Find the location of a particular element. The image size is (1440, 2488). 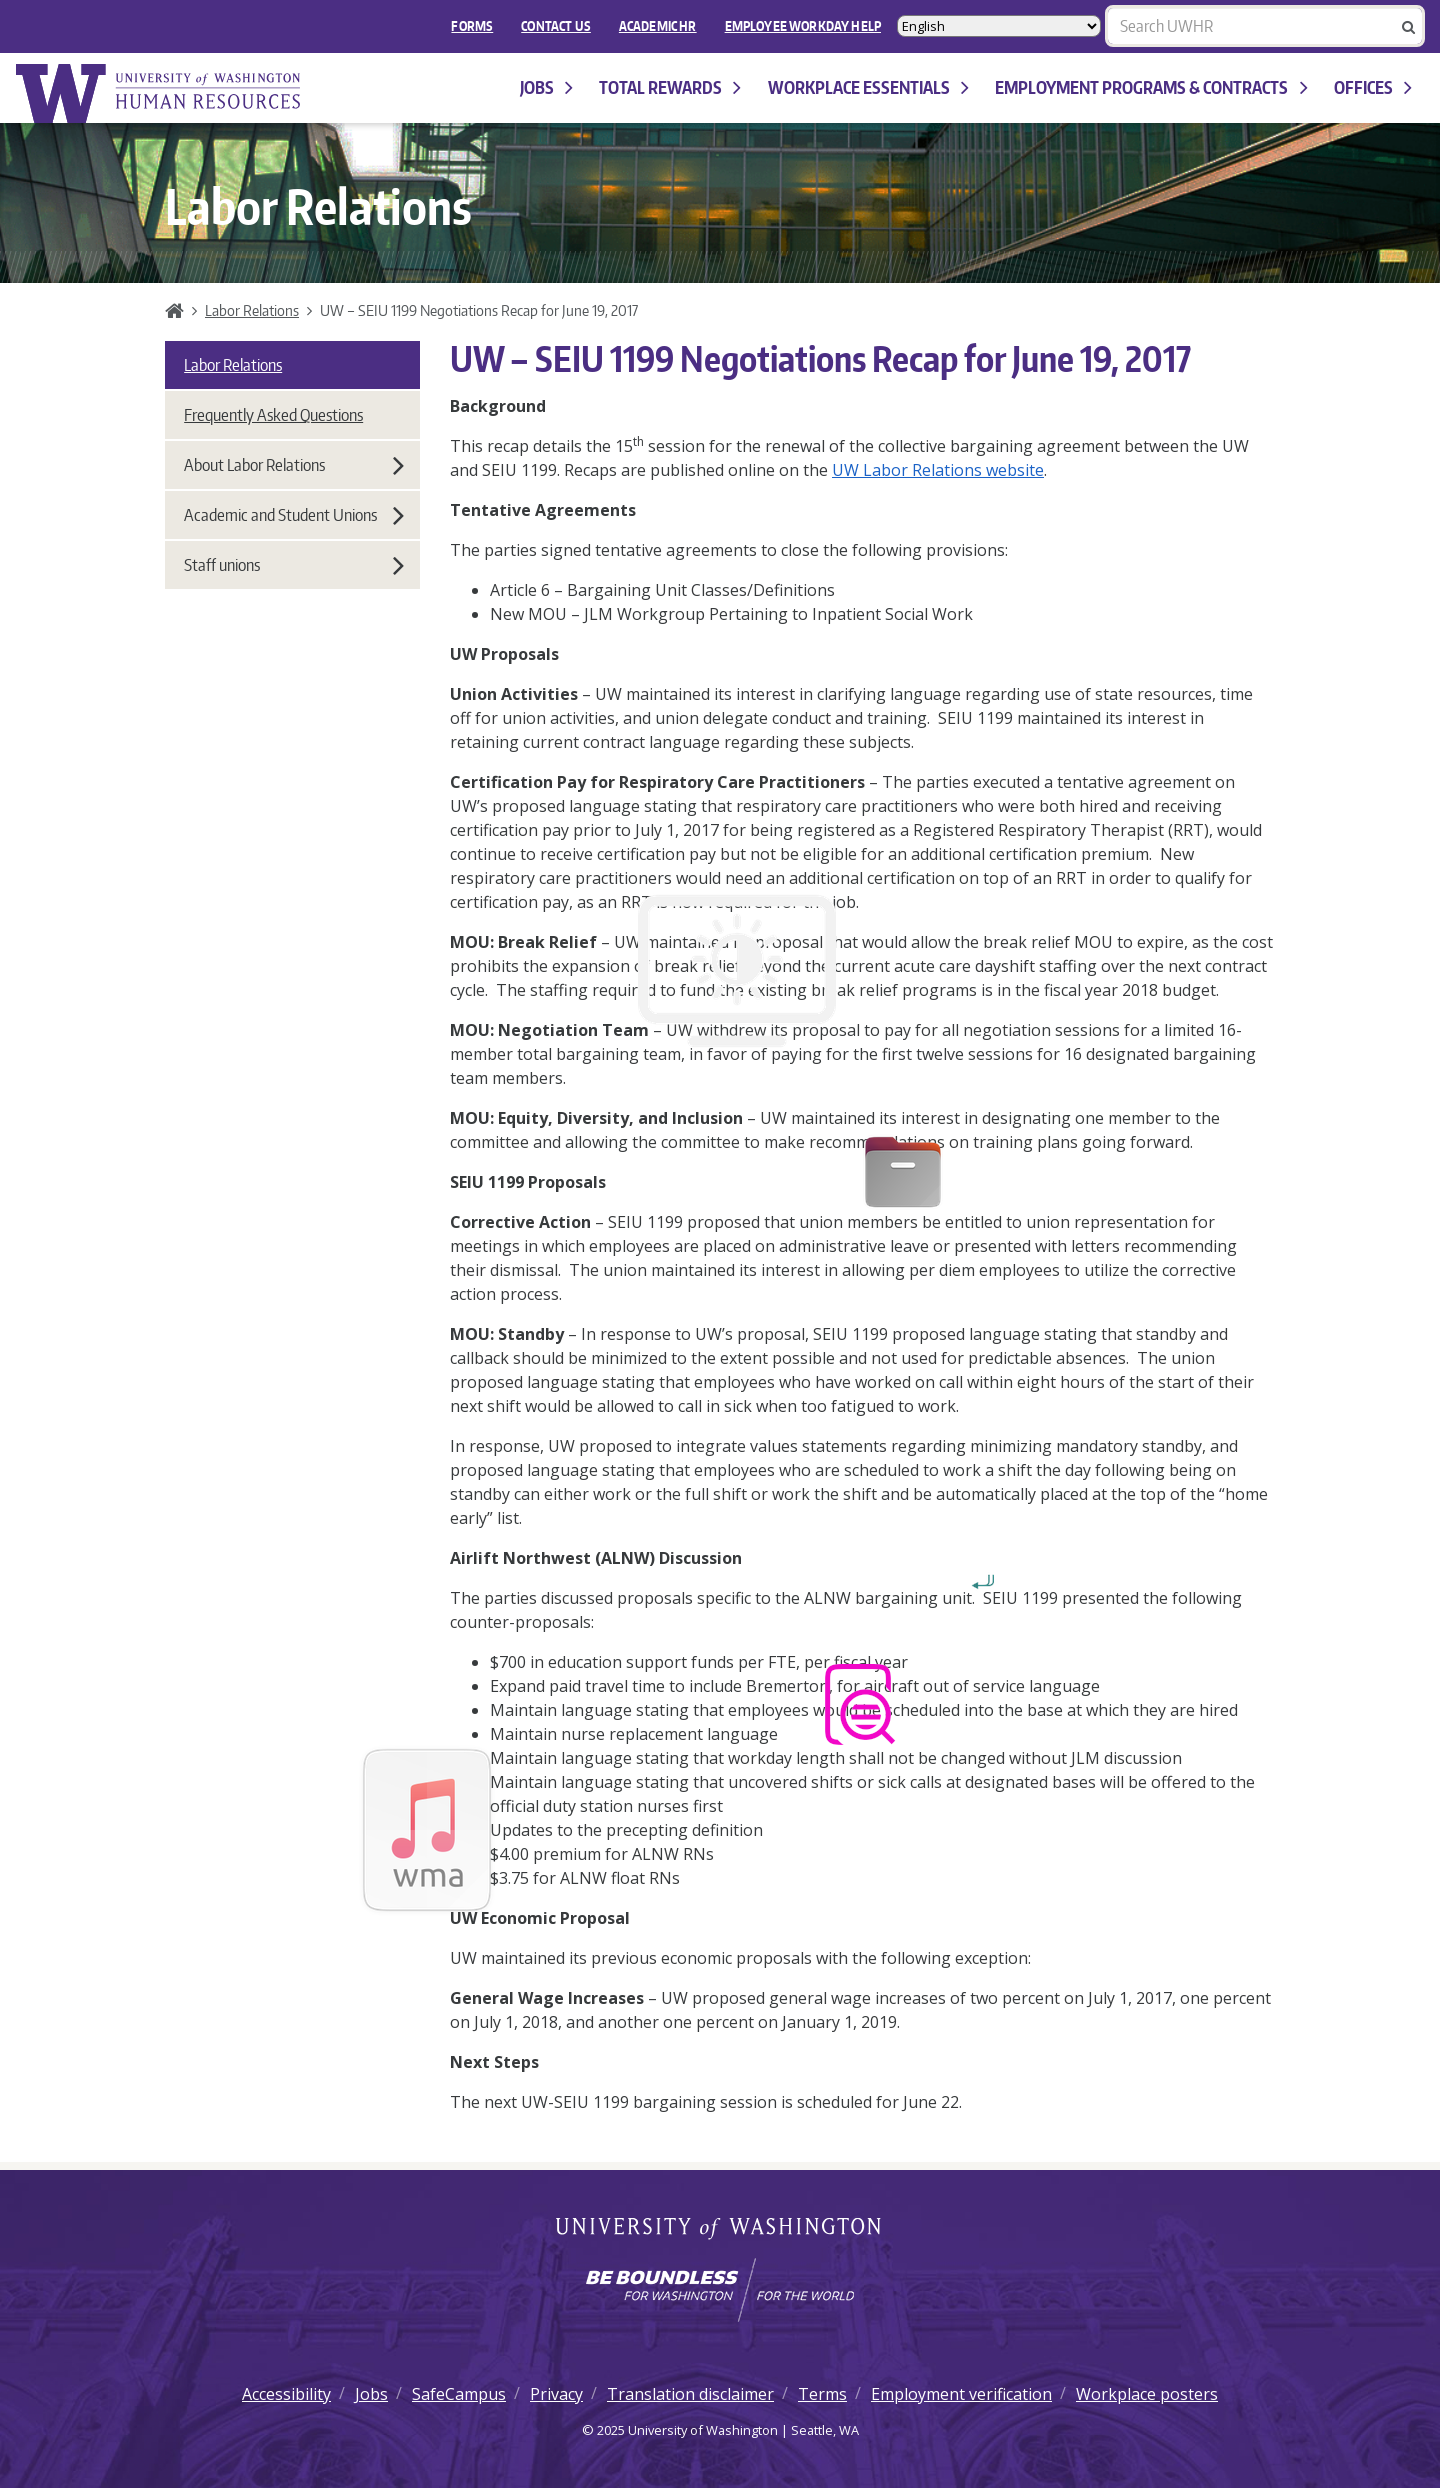

adjust display brightness settings is located at coordinates (737, 971).